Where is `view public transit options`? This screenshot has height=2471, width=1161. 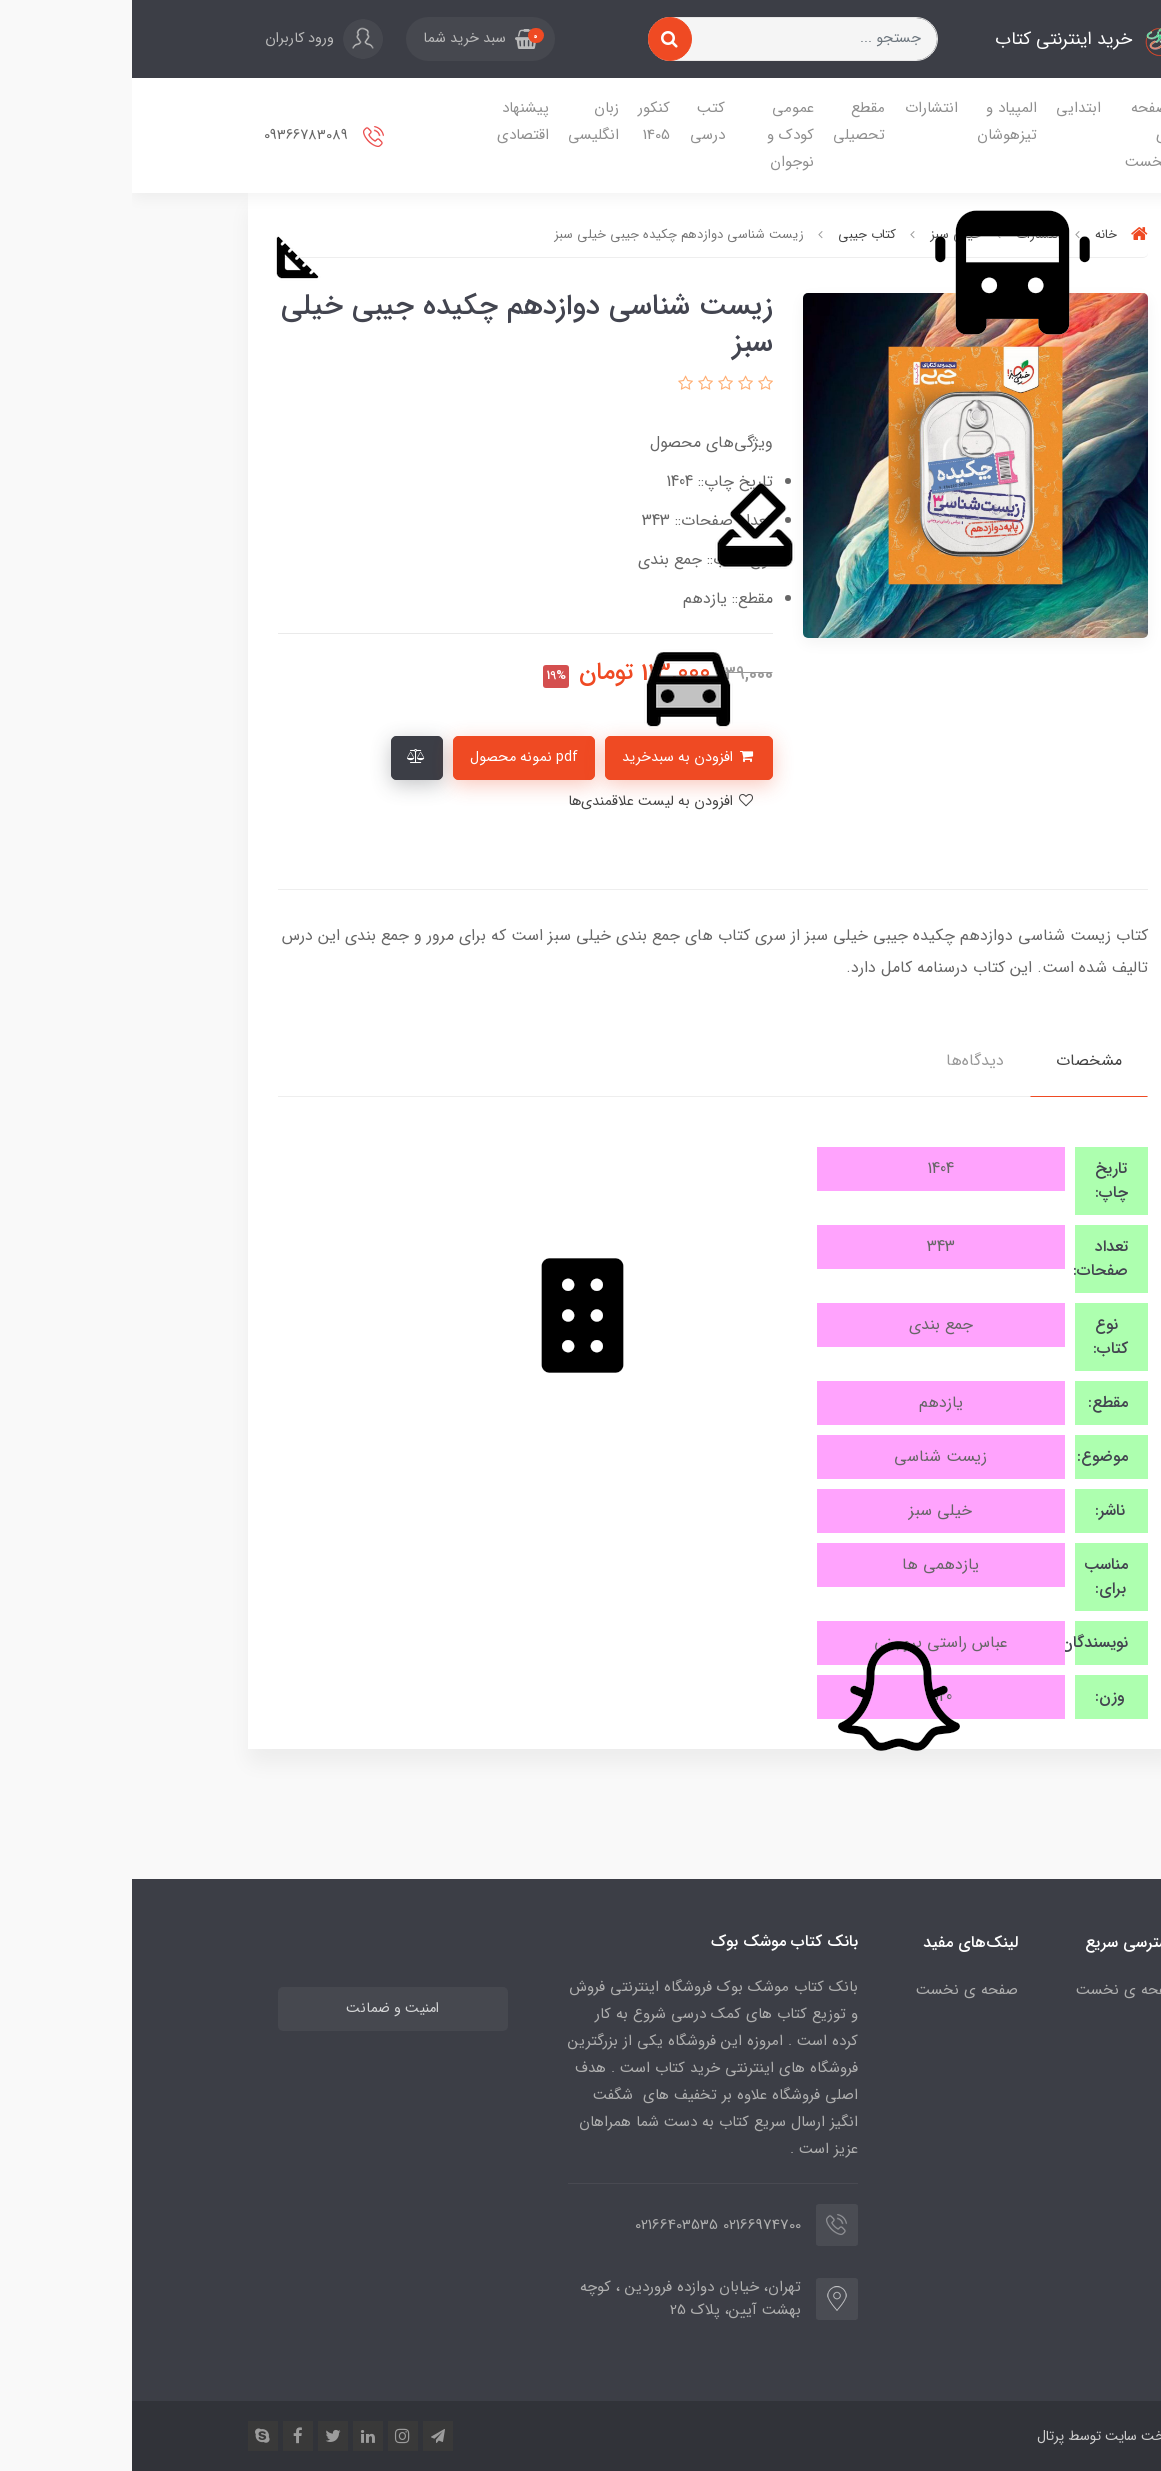
view public transit options is located at coordinates (1012, 272).